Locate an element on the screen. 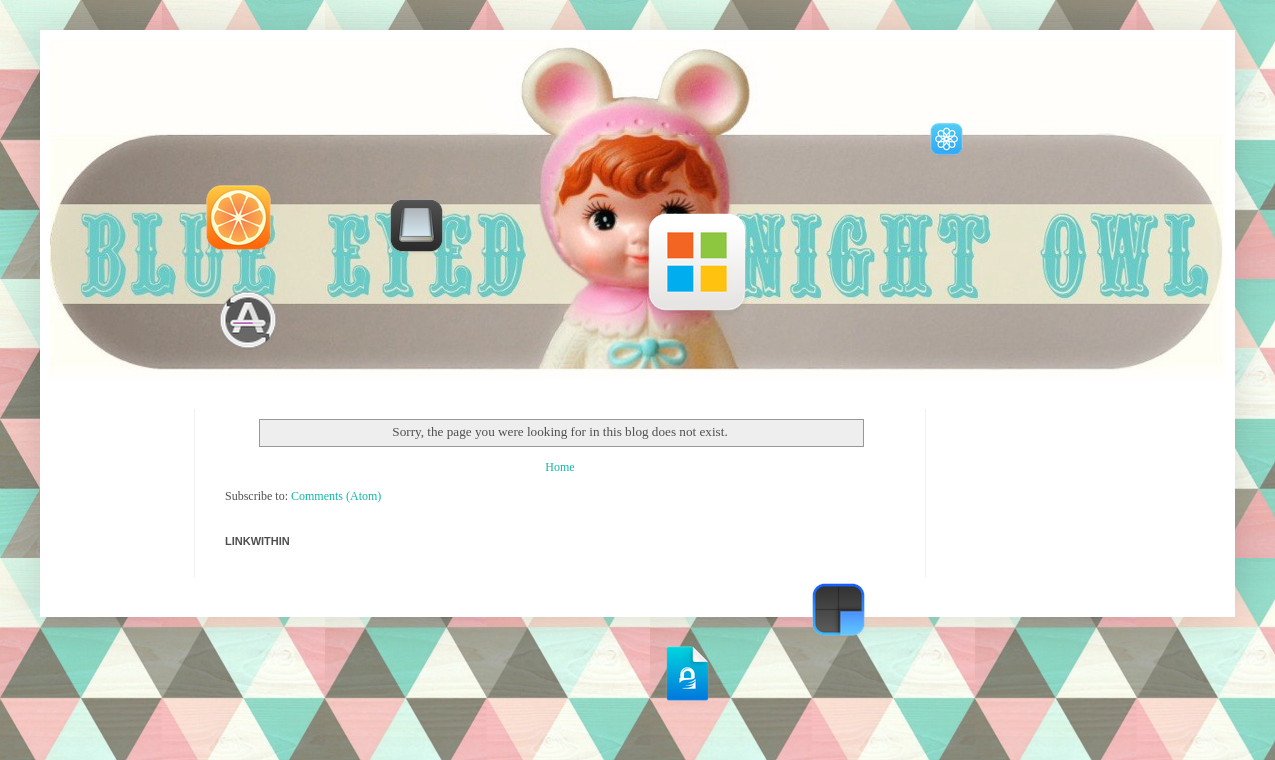 This screenshot has height=760, width=1275. open clementine music player is located at coordinates (238, 217).